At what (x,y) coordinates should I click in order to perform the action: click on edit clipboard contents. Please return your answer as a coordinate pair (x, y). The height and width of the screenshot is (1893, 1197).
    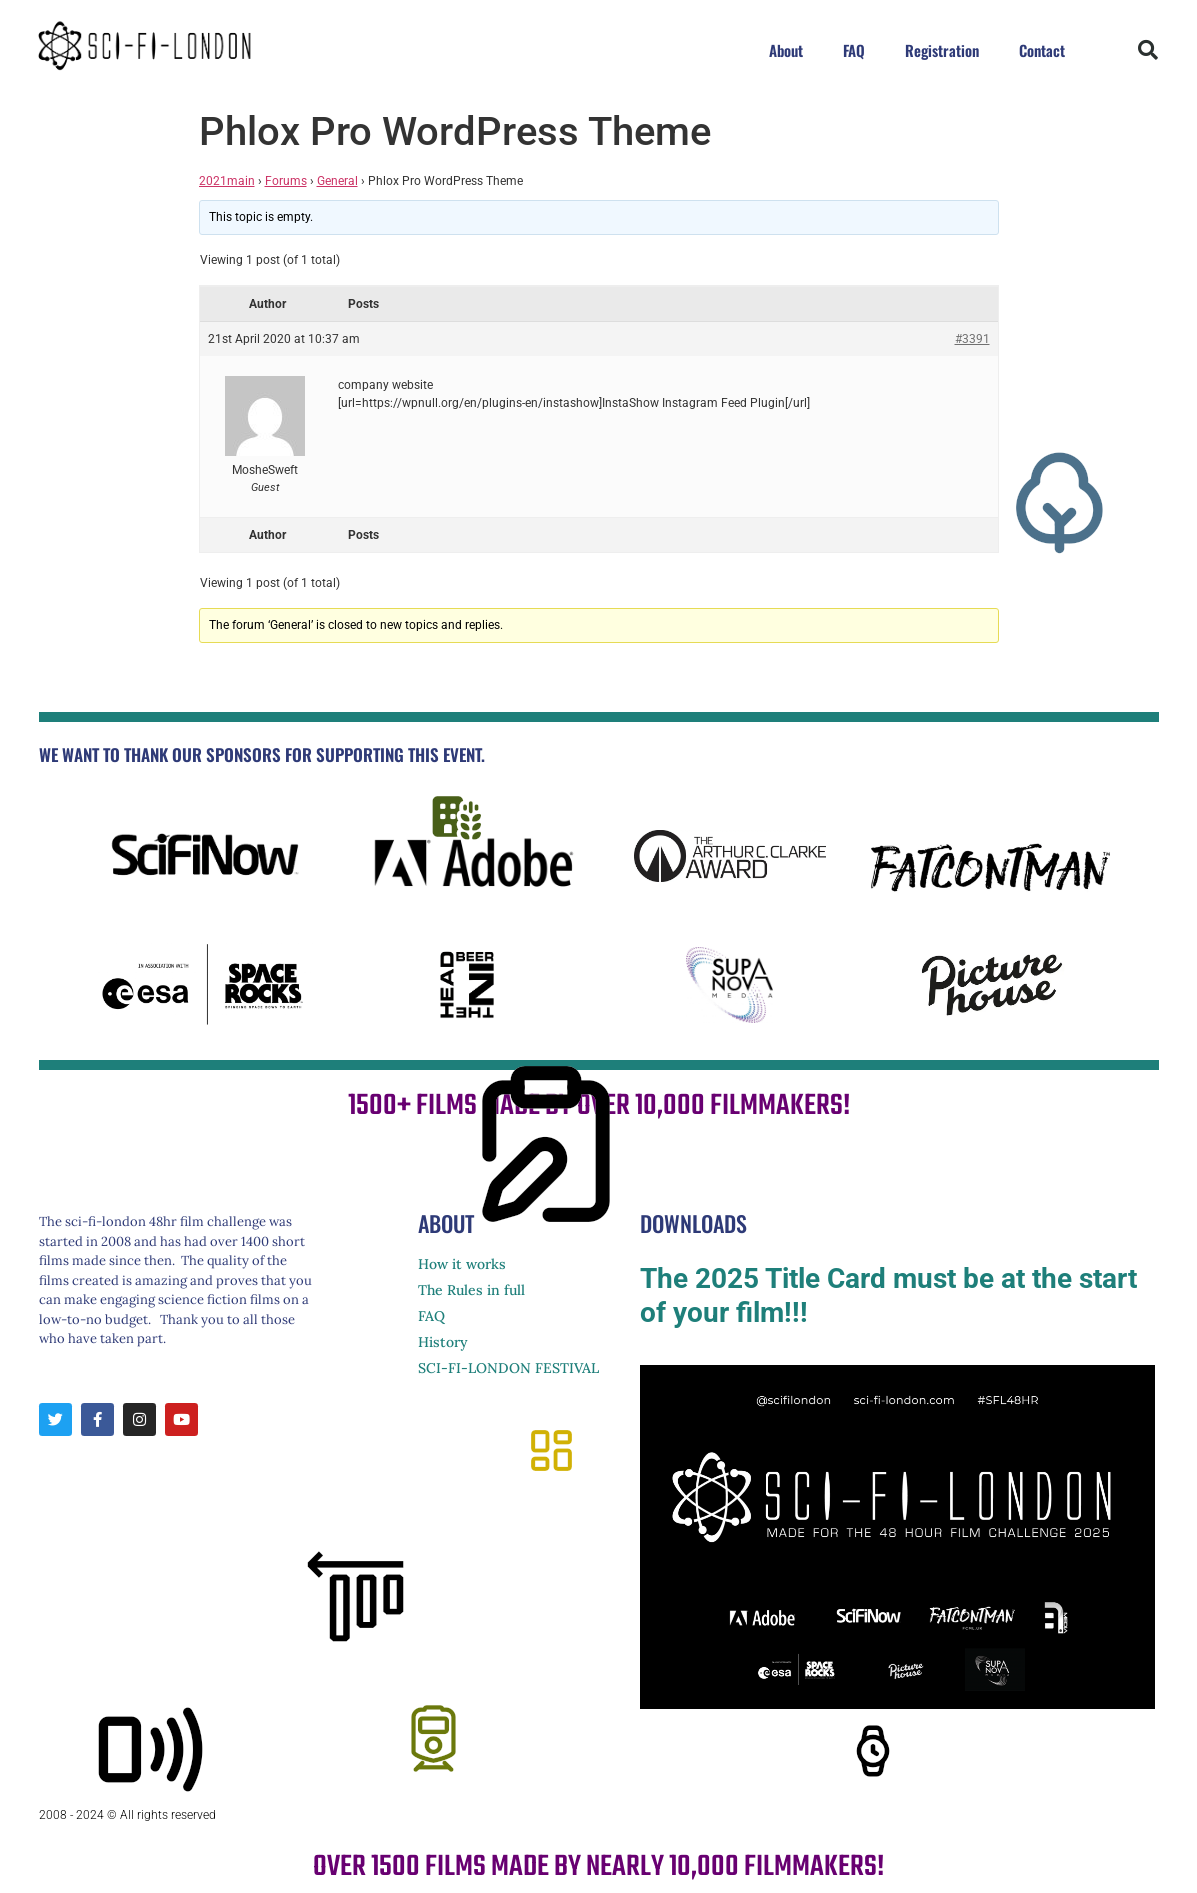
    Looking at the image, I should click on (546, 1144).